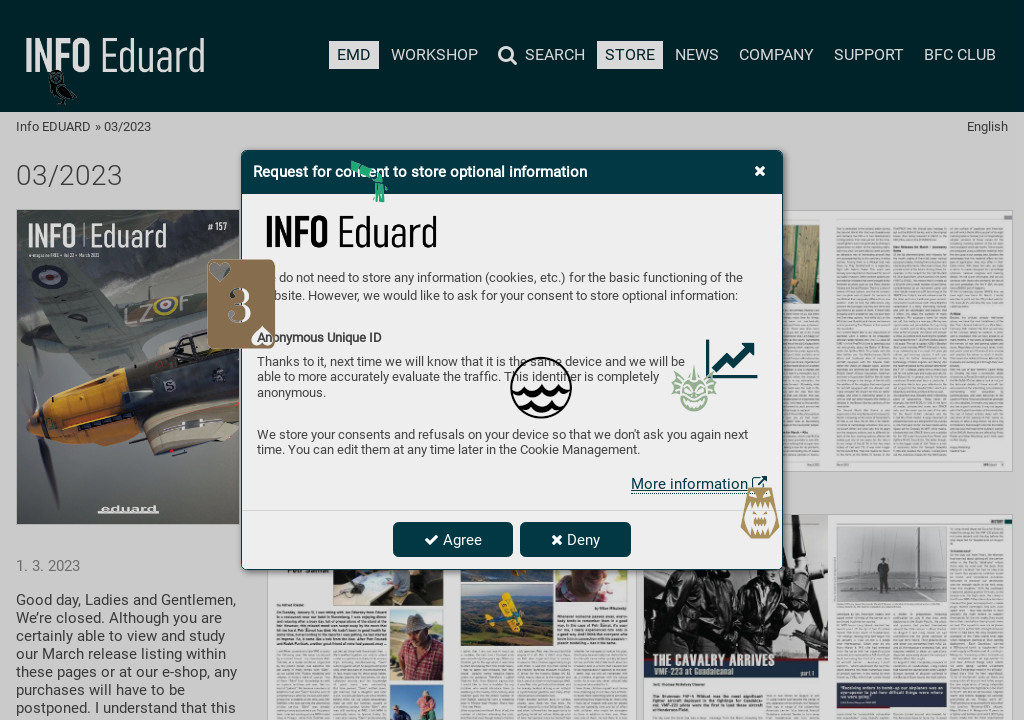  What do you see at coordinates (694, 388) in the screenshot?
I see `encounter a fish monster enemy` at bounding box center [694, 388].